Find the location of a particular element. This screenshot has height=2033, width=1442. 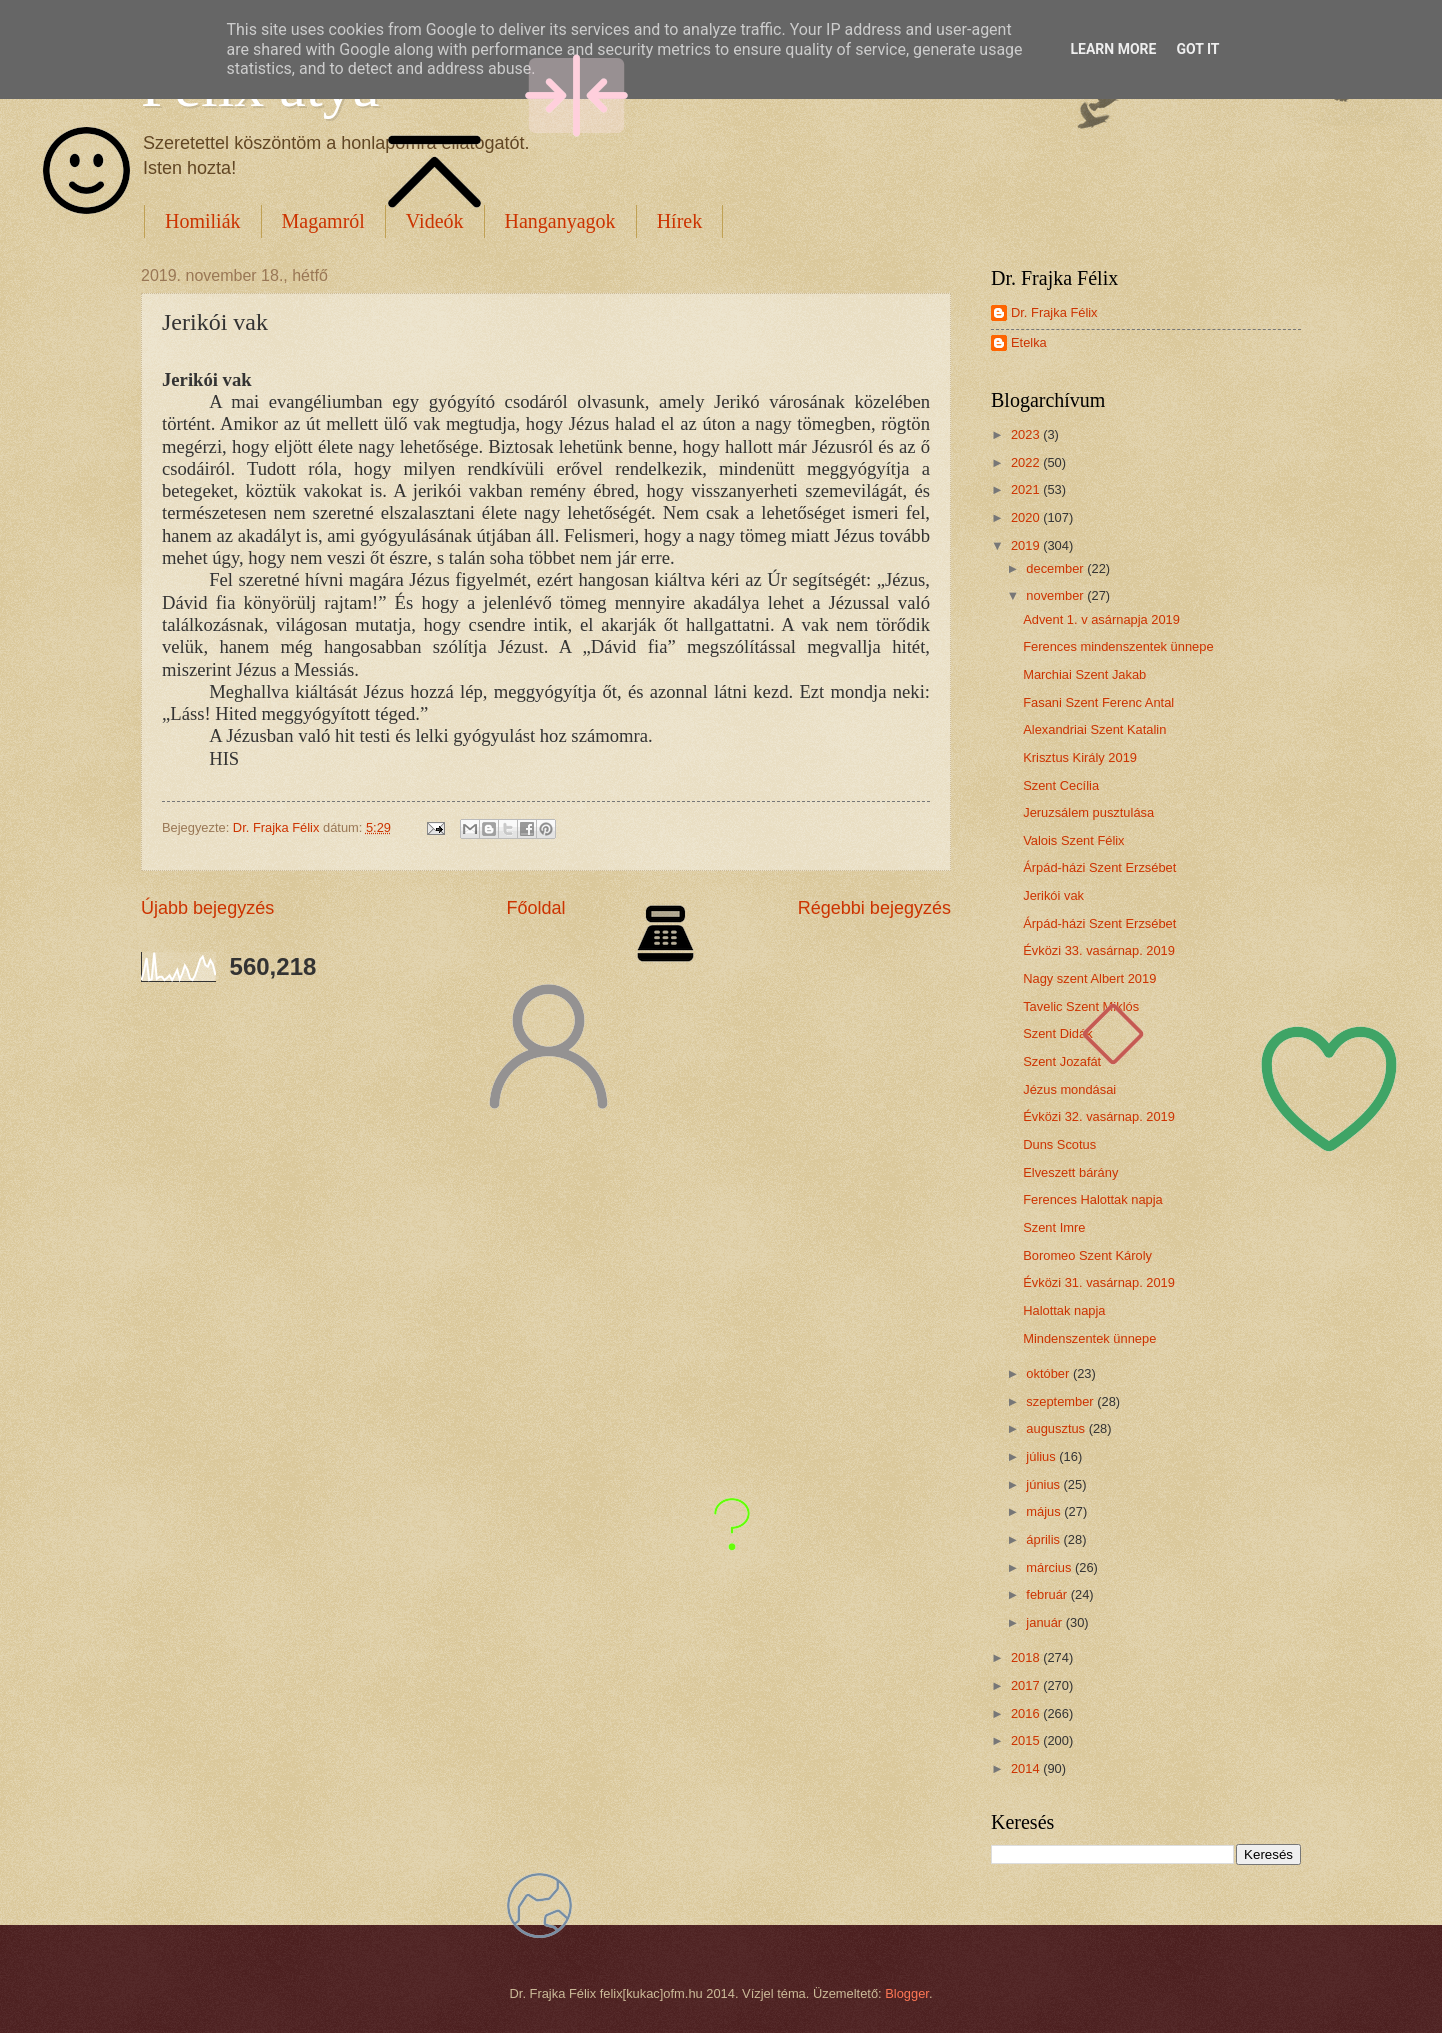

indicates premium or pro feature is located at coordinates (1113, 1034).